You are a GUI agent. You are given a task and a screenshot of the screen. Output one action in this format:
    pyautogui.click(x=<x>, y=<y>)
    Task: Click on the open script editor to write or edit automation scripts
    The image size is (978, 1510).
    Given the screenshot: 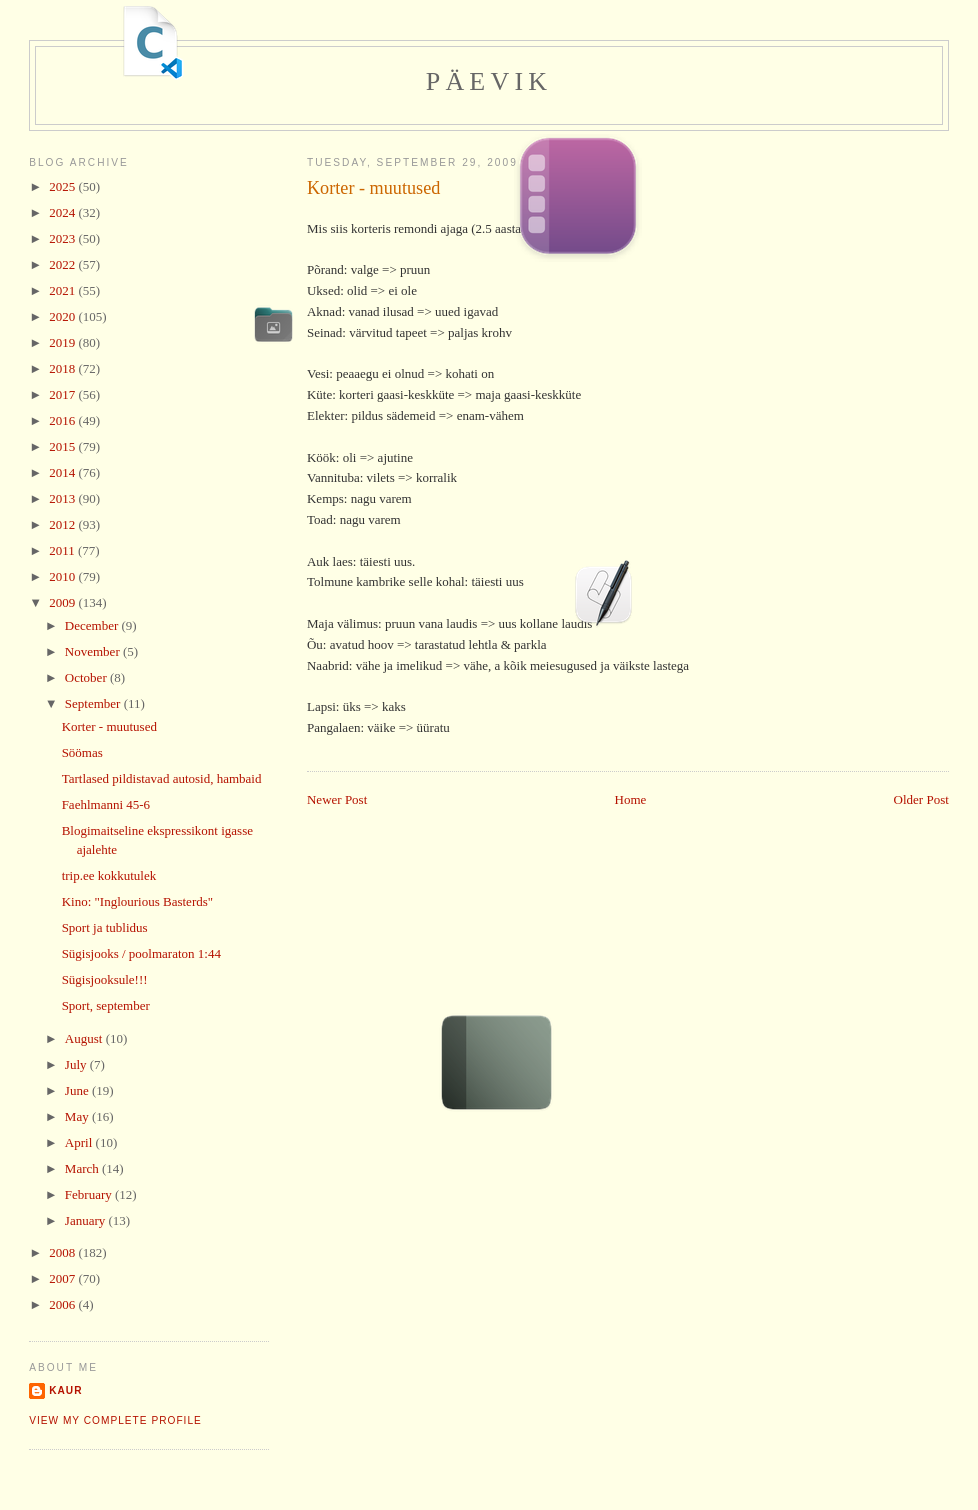 What is the action you would take?
    pyautogui.click(x=603, y=594)
    